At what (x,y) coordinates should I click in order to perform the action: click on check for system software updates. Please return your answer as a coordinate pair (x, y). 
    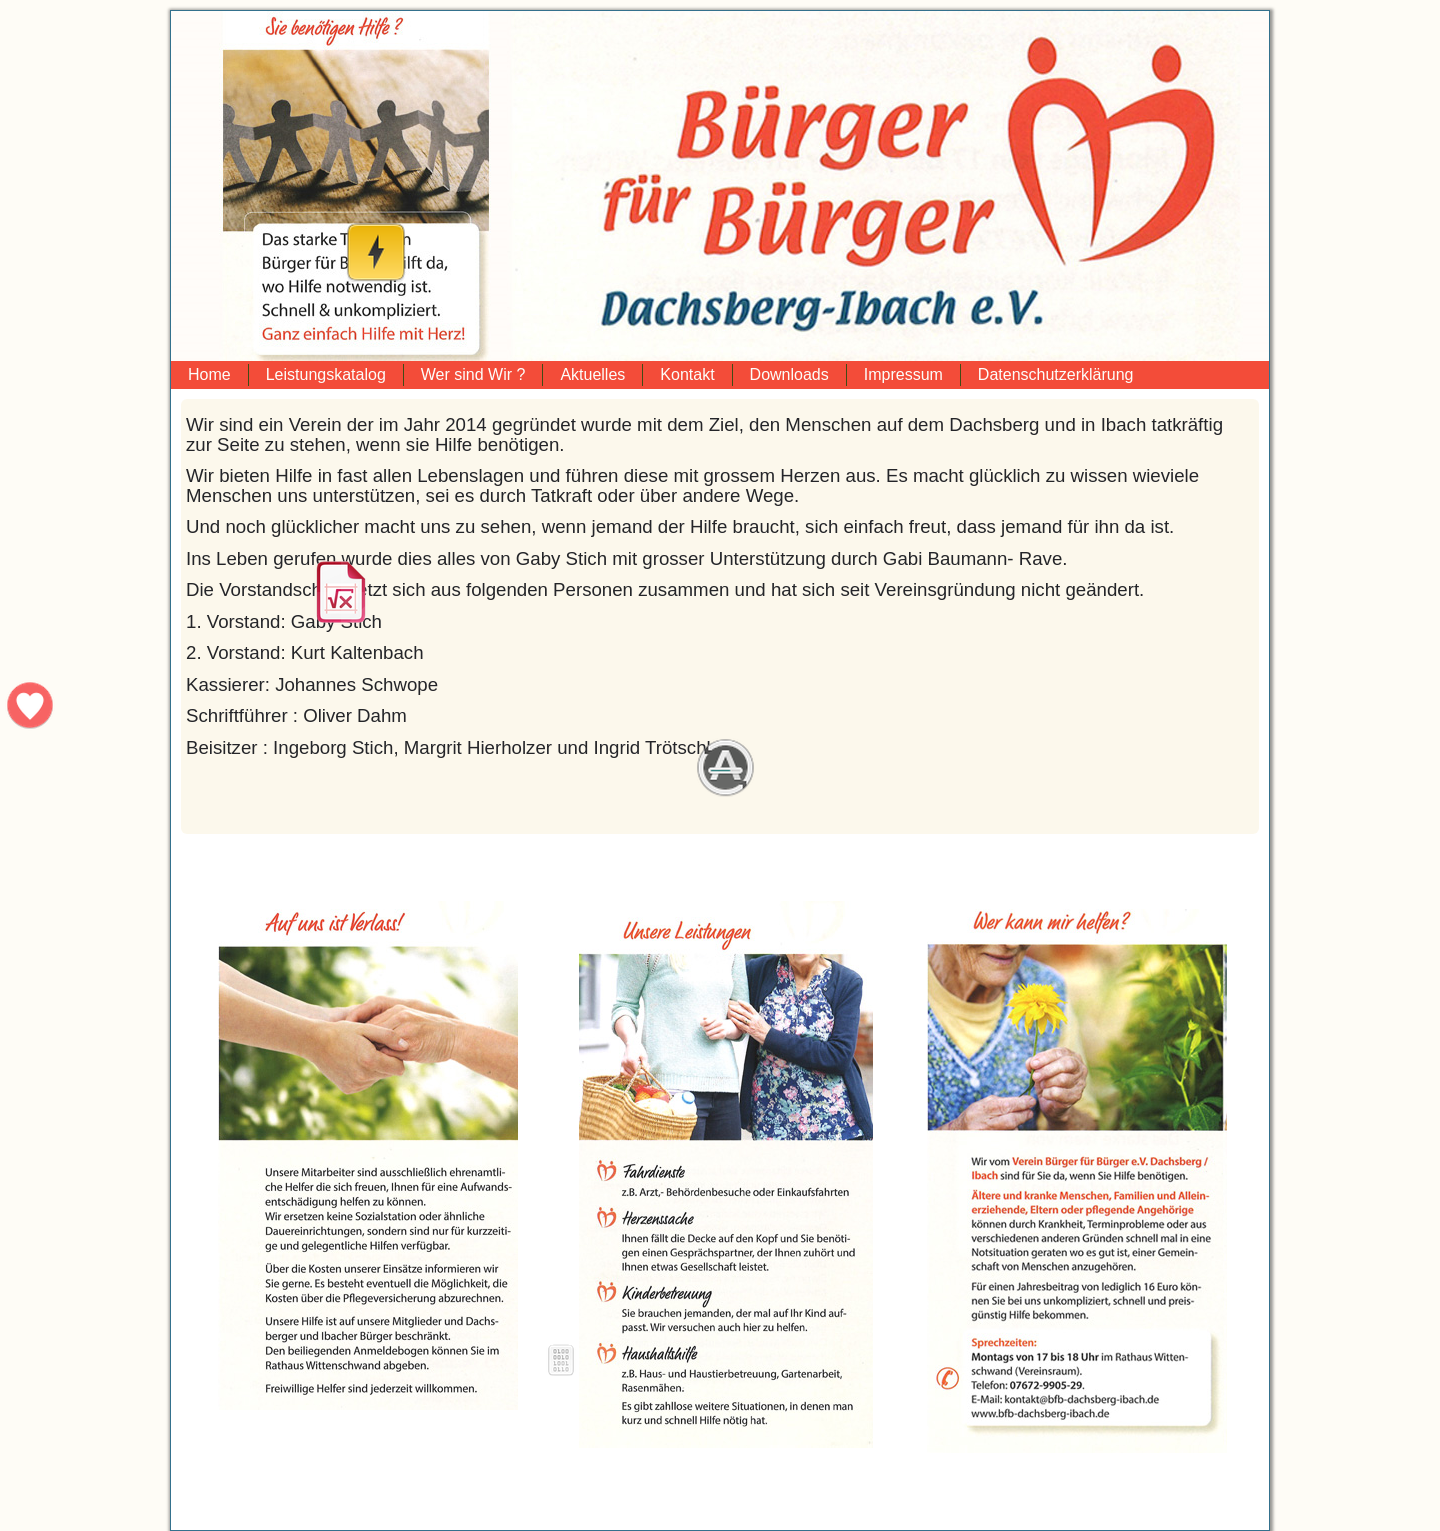
    Looking at the image, I should click on (725, 767).